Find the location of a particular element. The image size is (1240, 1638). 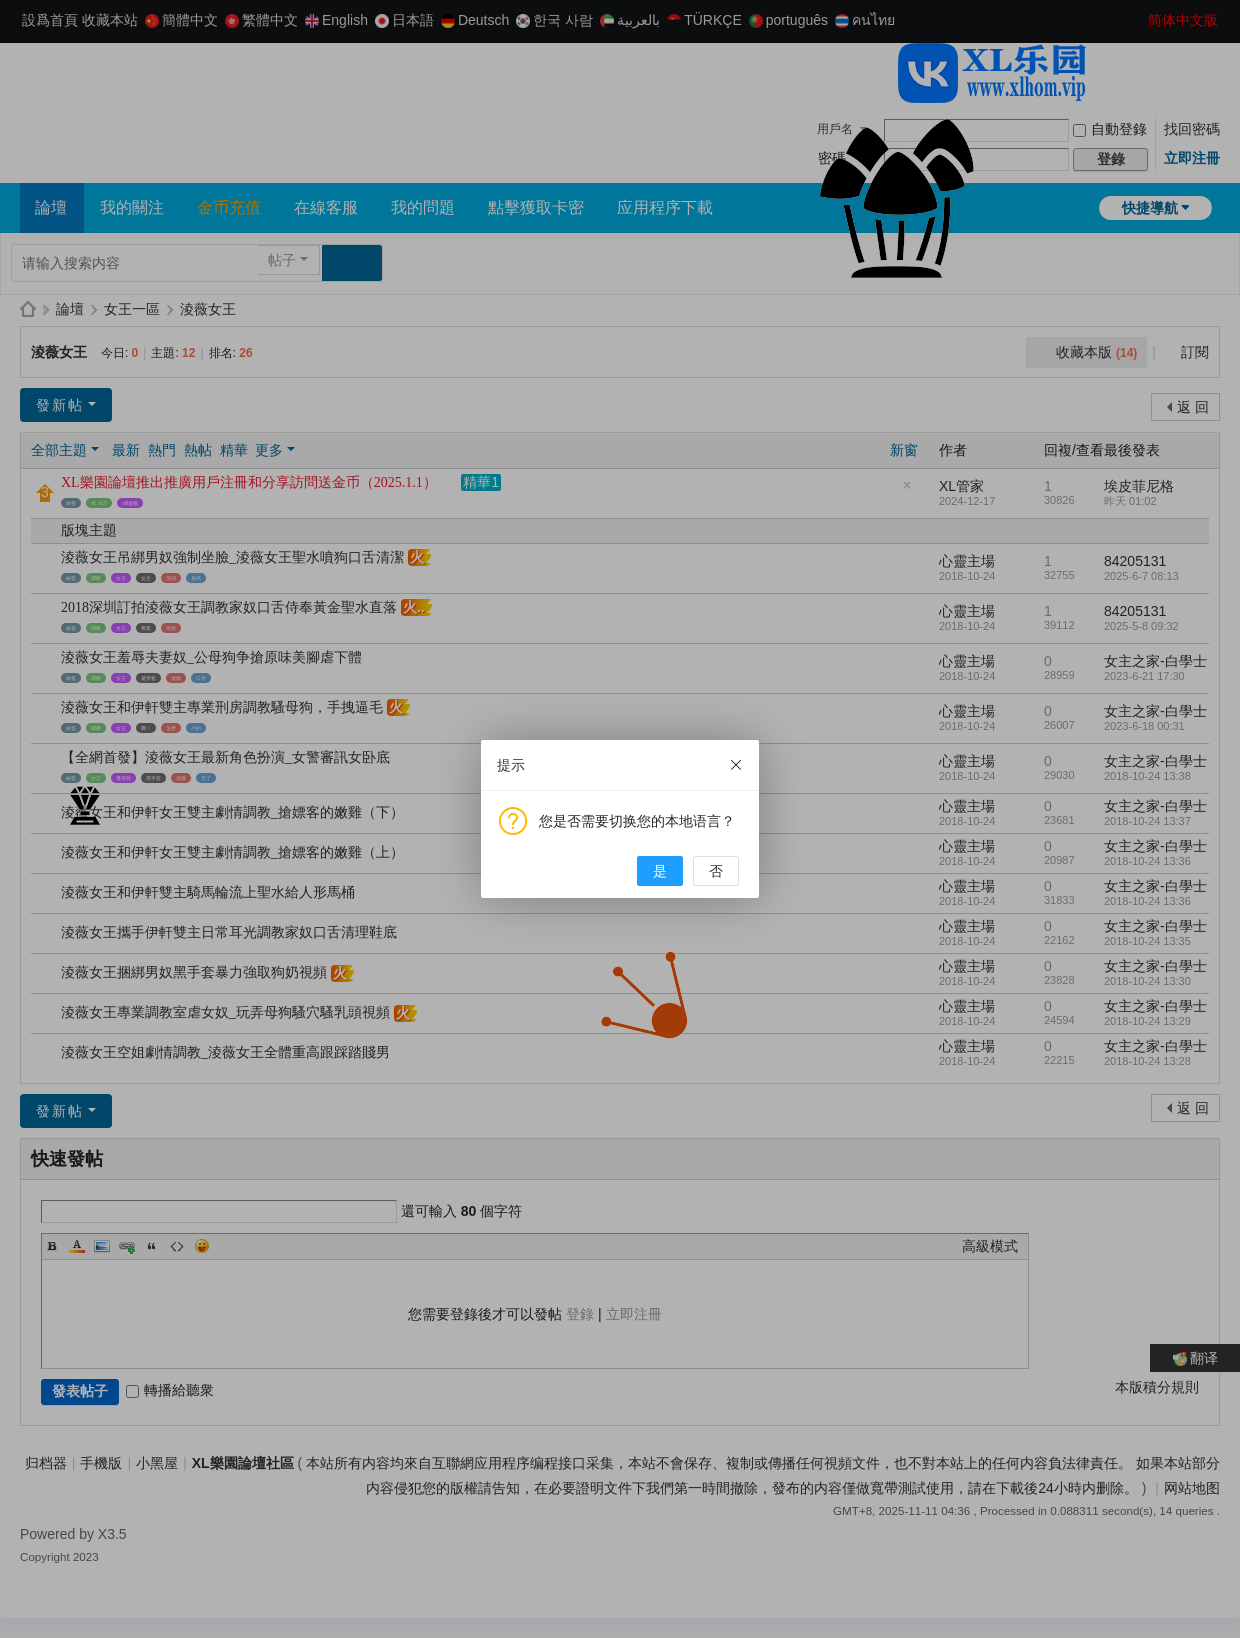

view premium achievements or rewards is located at coordinates (85, 805).